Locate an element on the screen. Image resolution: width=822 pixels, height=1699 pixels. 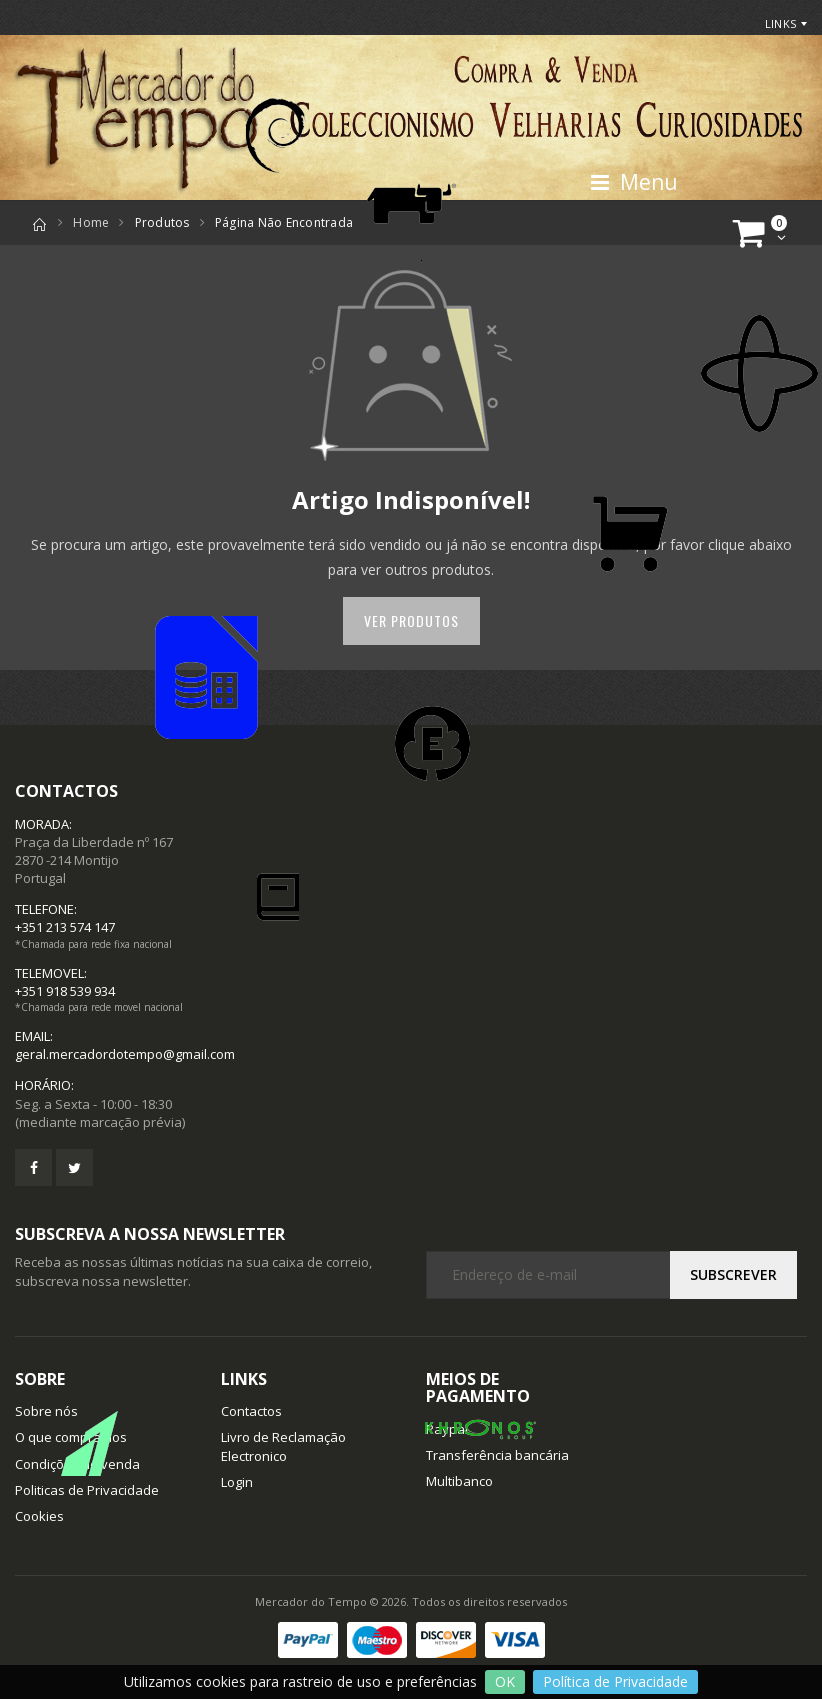
khronos group company logo is located at coordinates (480, 1429).